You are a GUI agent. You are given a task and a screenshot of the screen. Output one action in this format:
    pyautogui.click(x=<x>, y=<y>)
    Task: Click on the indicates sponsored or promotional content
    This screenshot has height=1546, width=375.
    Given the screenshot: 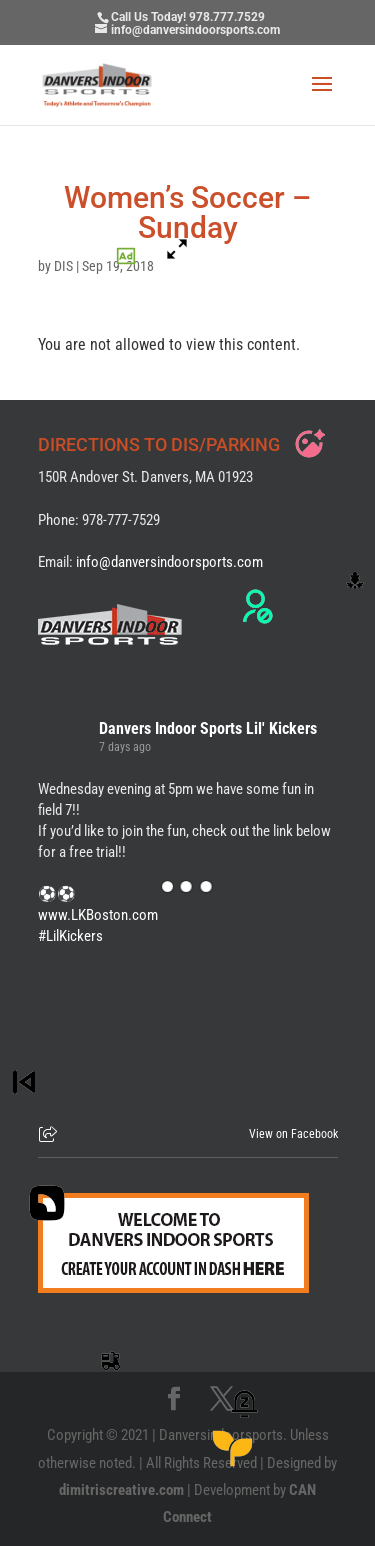 What is the action you would take?
    pyautogui.click(x=126, y=256)
    